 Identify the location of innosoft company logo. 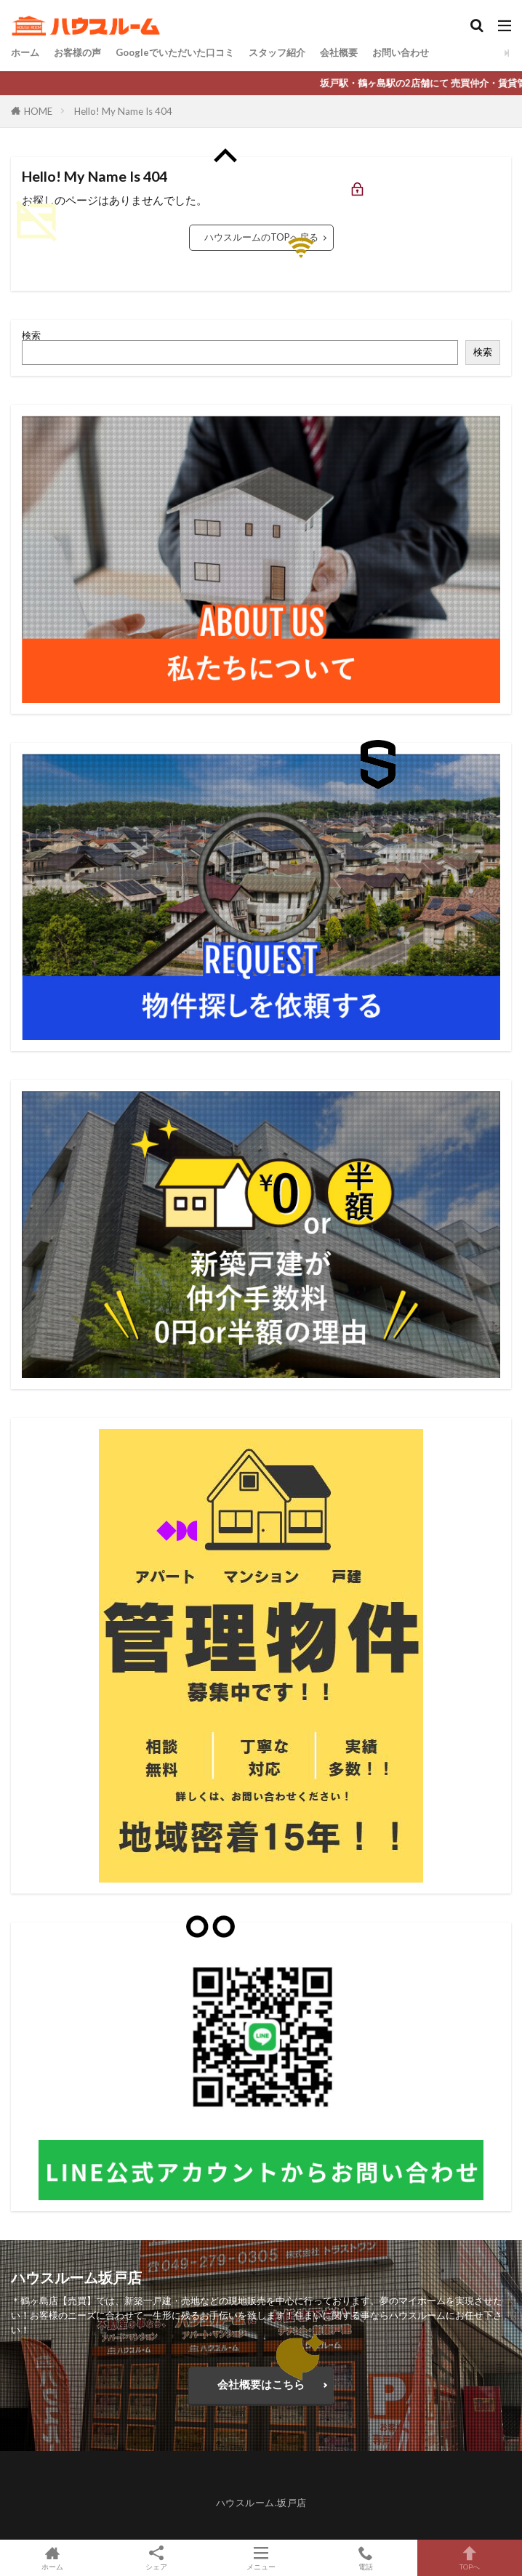
(177, 1531).